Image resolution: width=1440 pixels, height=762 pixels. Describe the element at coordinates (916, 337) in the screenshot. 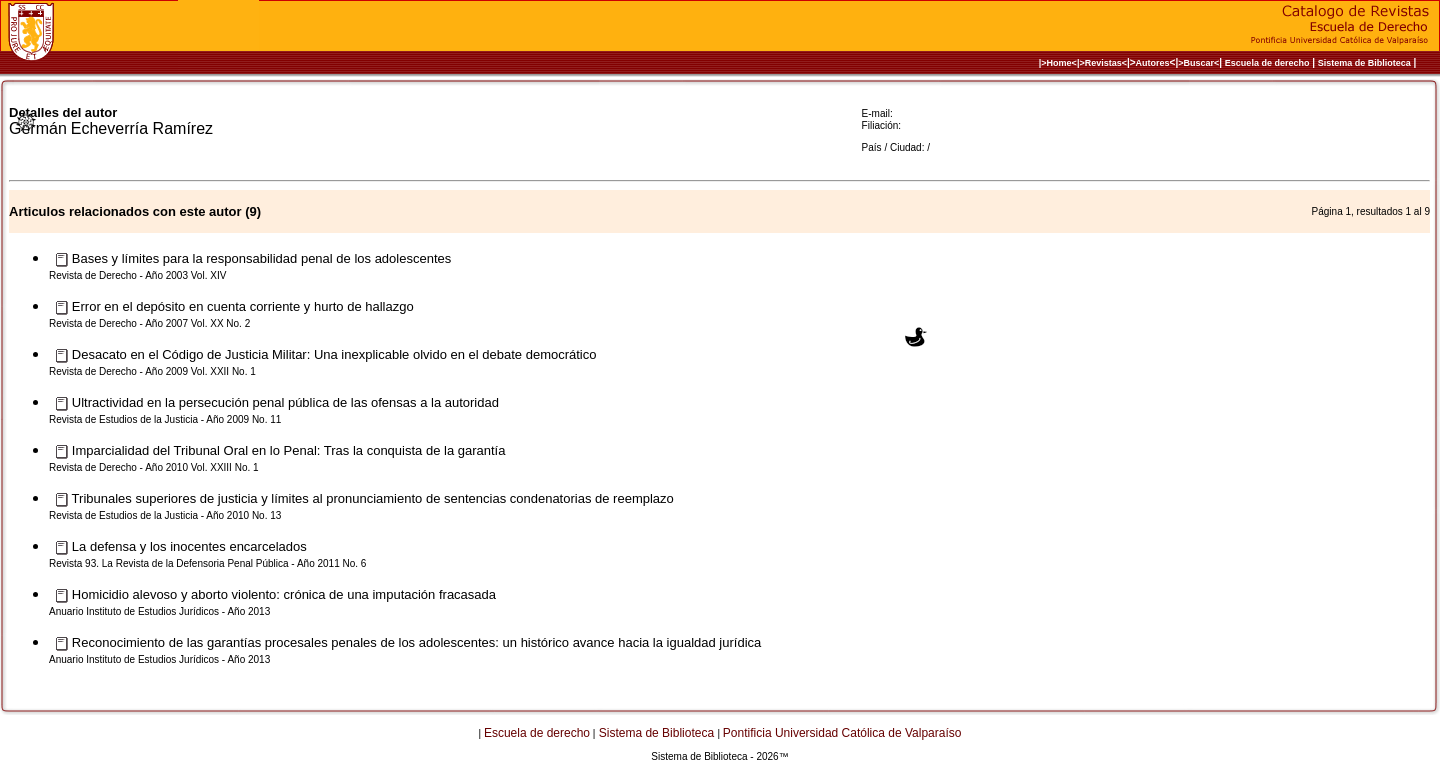

I see `access bath time or kids' mode features` at that location.